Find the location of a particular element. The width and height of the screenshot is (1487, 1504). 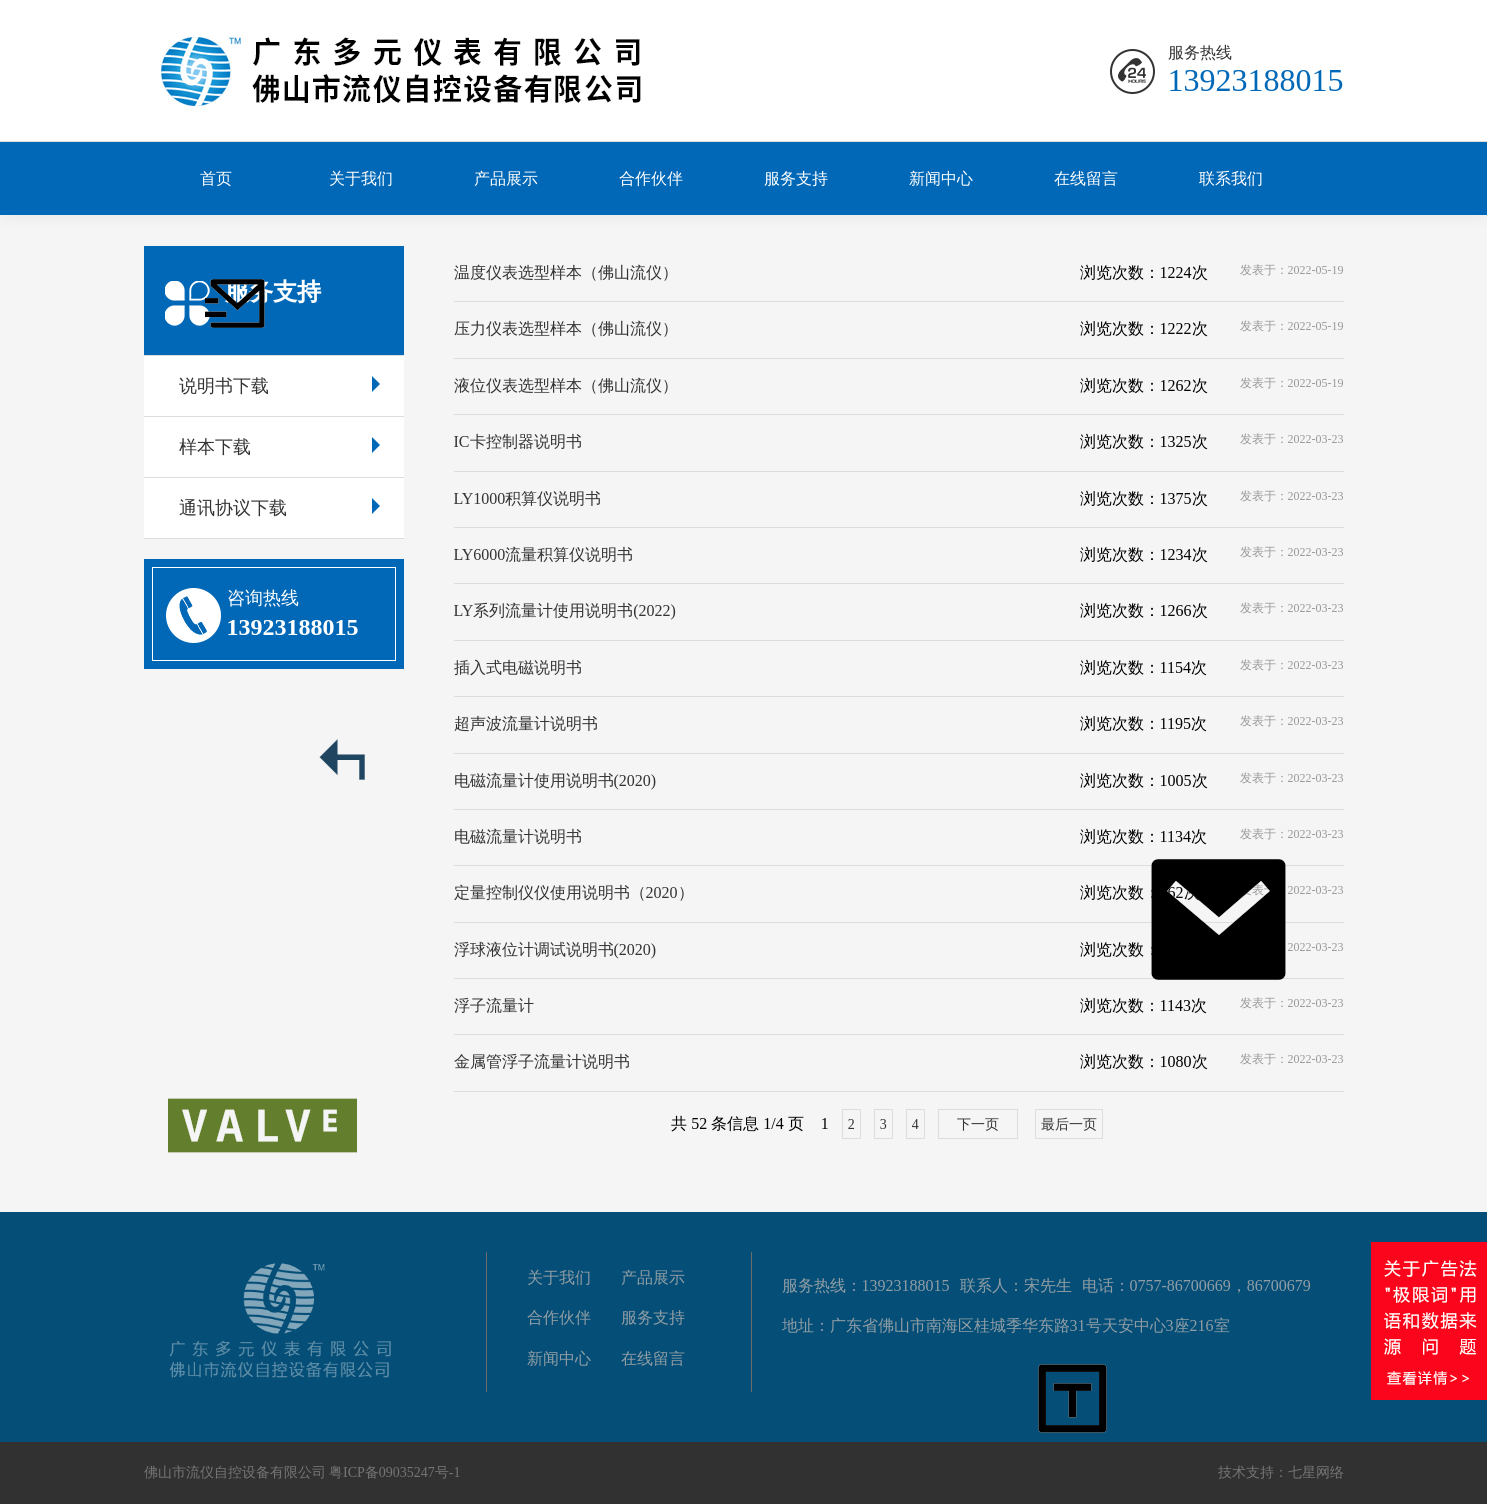

insert a text box element is located at coordinates (1072, 1398).